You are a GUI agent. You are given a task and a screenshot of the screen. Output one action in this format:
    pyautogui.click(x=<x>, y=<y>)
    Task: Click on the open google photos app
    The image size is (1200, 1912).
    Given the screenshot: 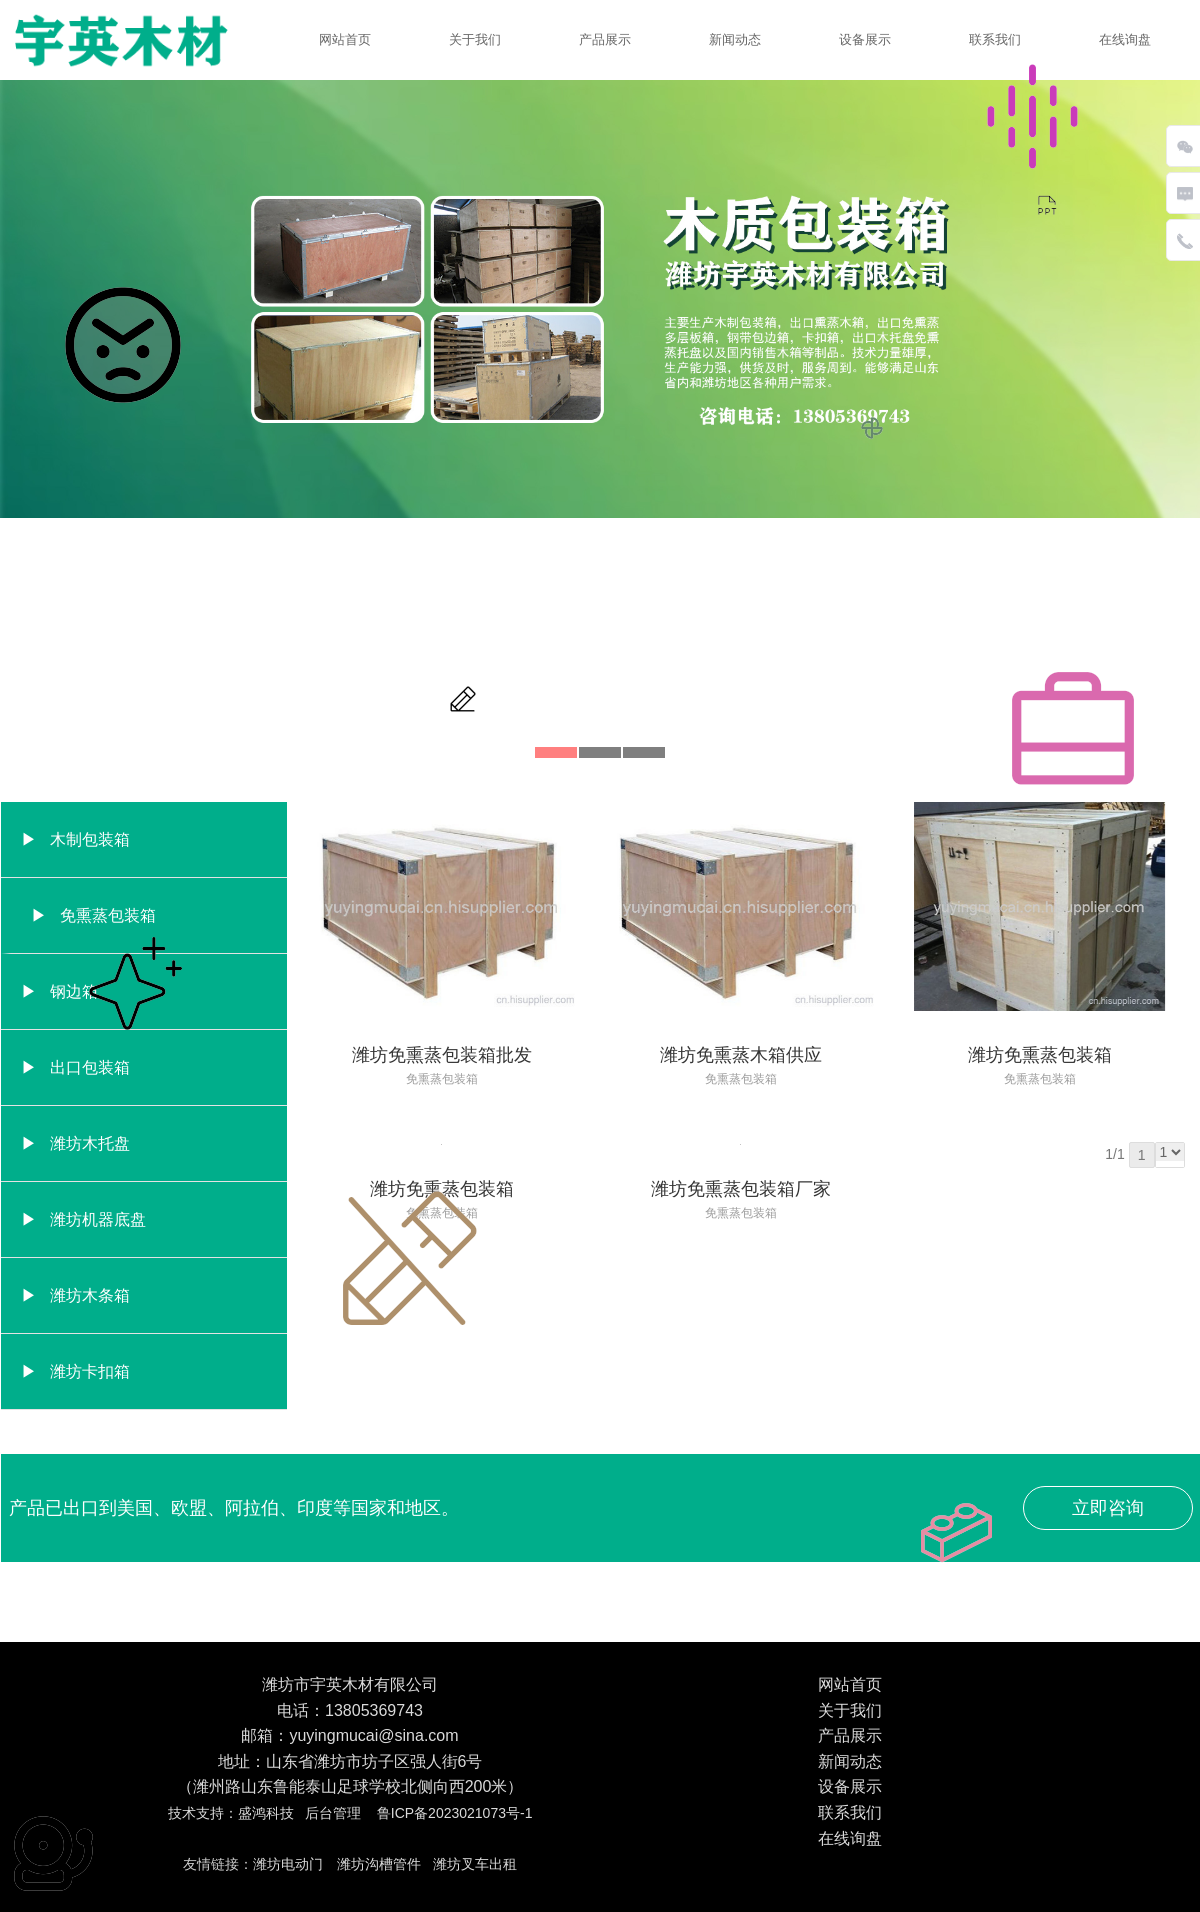 What is the action you would take?
    pyautogui.click(x=872, y=428)
    